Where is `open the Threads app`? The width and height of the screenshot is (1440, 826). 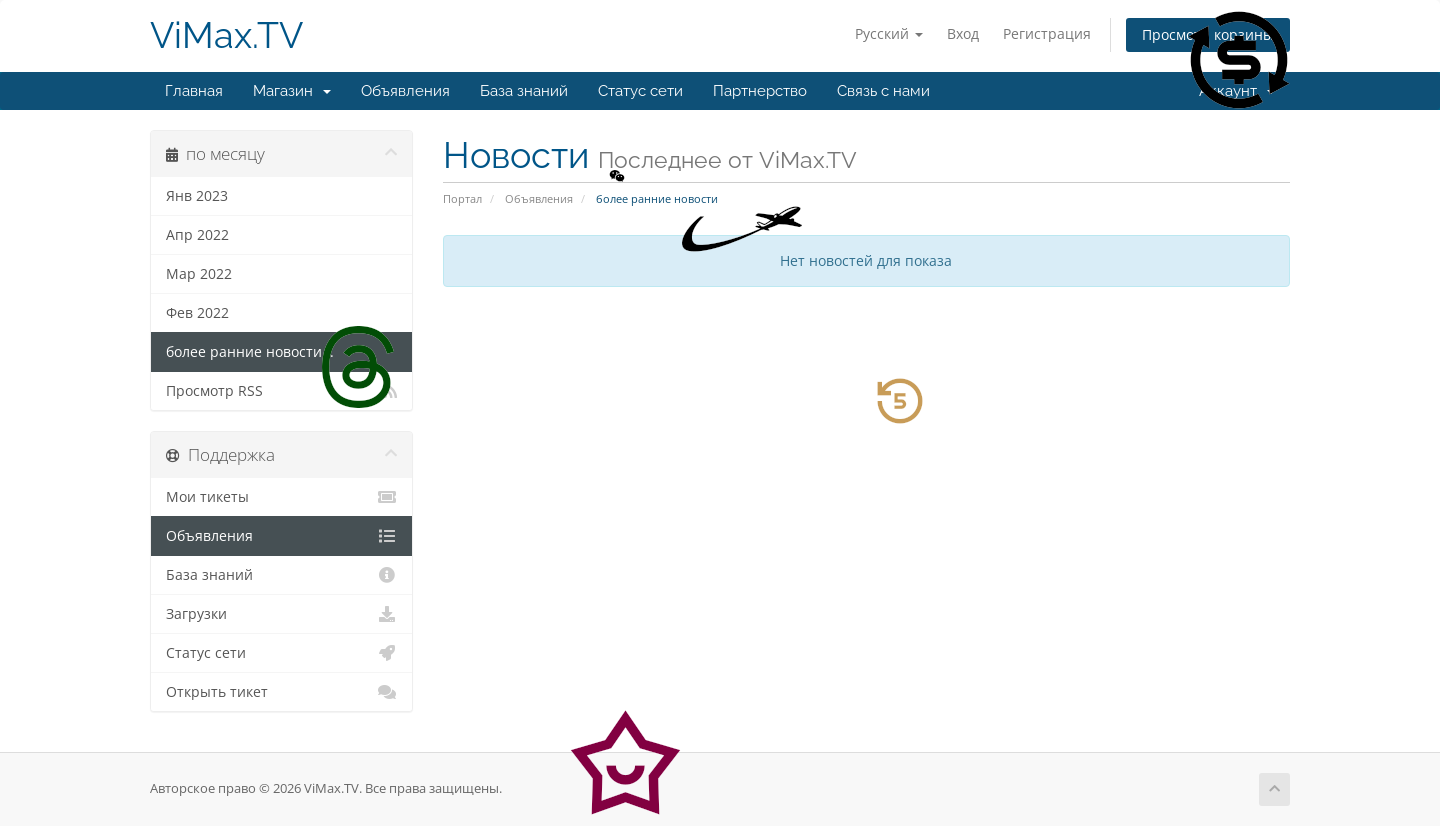 open the Threads app is located at coordinates (358, 367).